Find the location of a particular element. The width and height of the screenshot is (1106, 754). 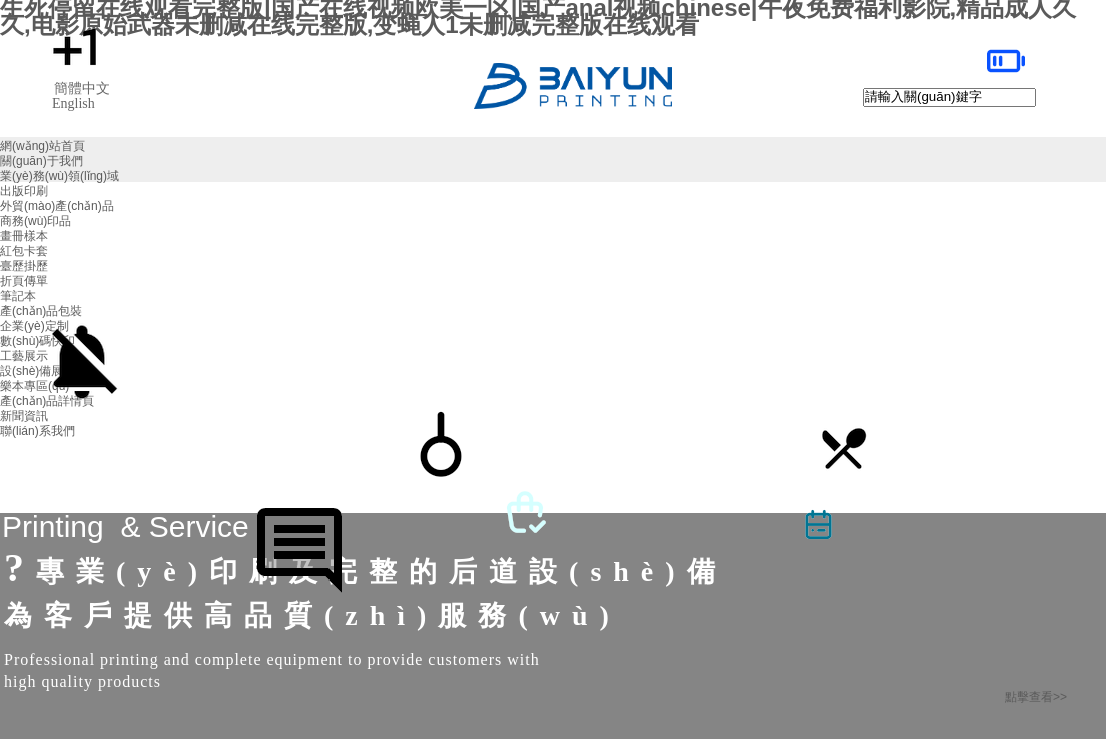

find nearby restaurants is located at coordinates (843, 448).